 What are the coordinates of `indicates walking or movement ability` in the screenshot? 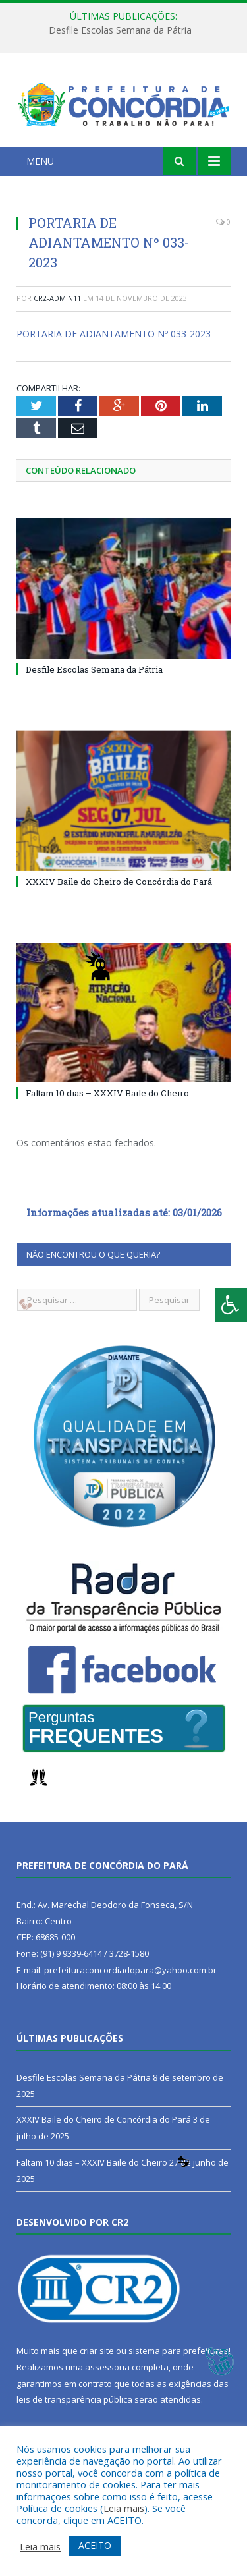 It's located at (26, 1304).